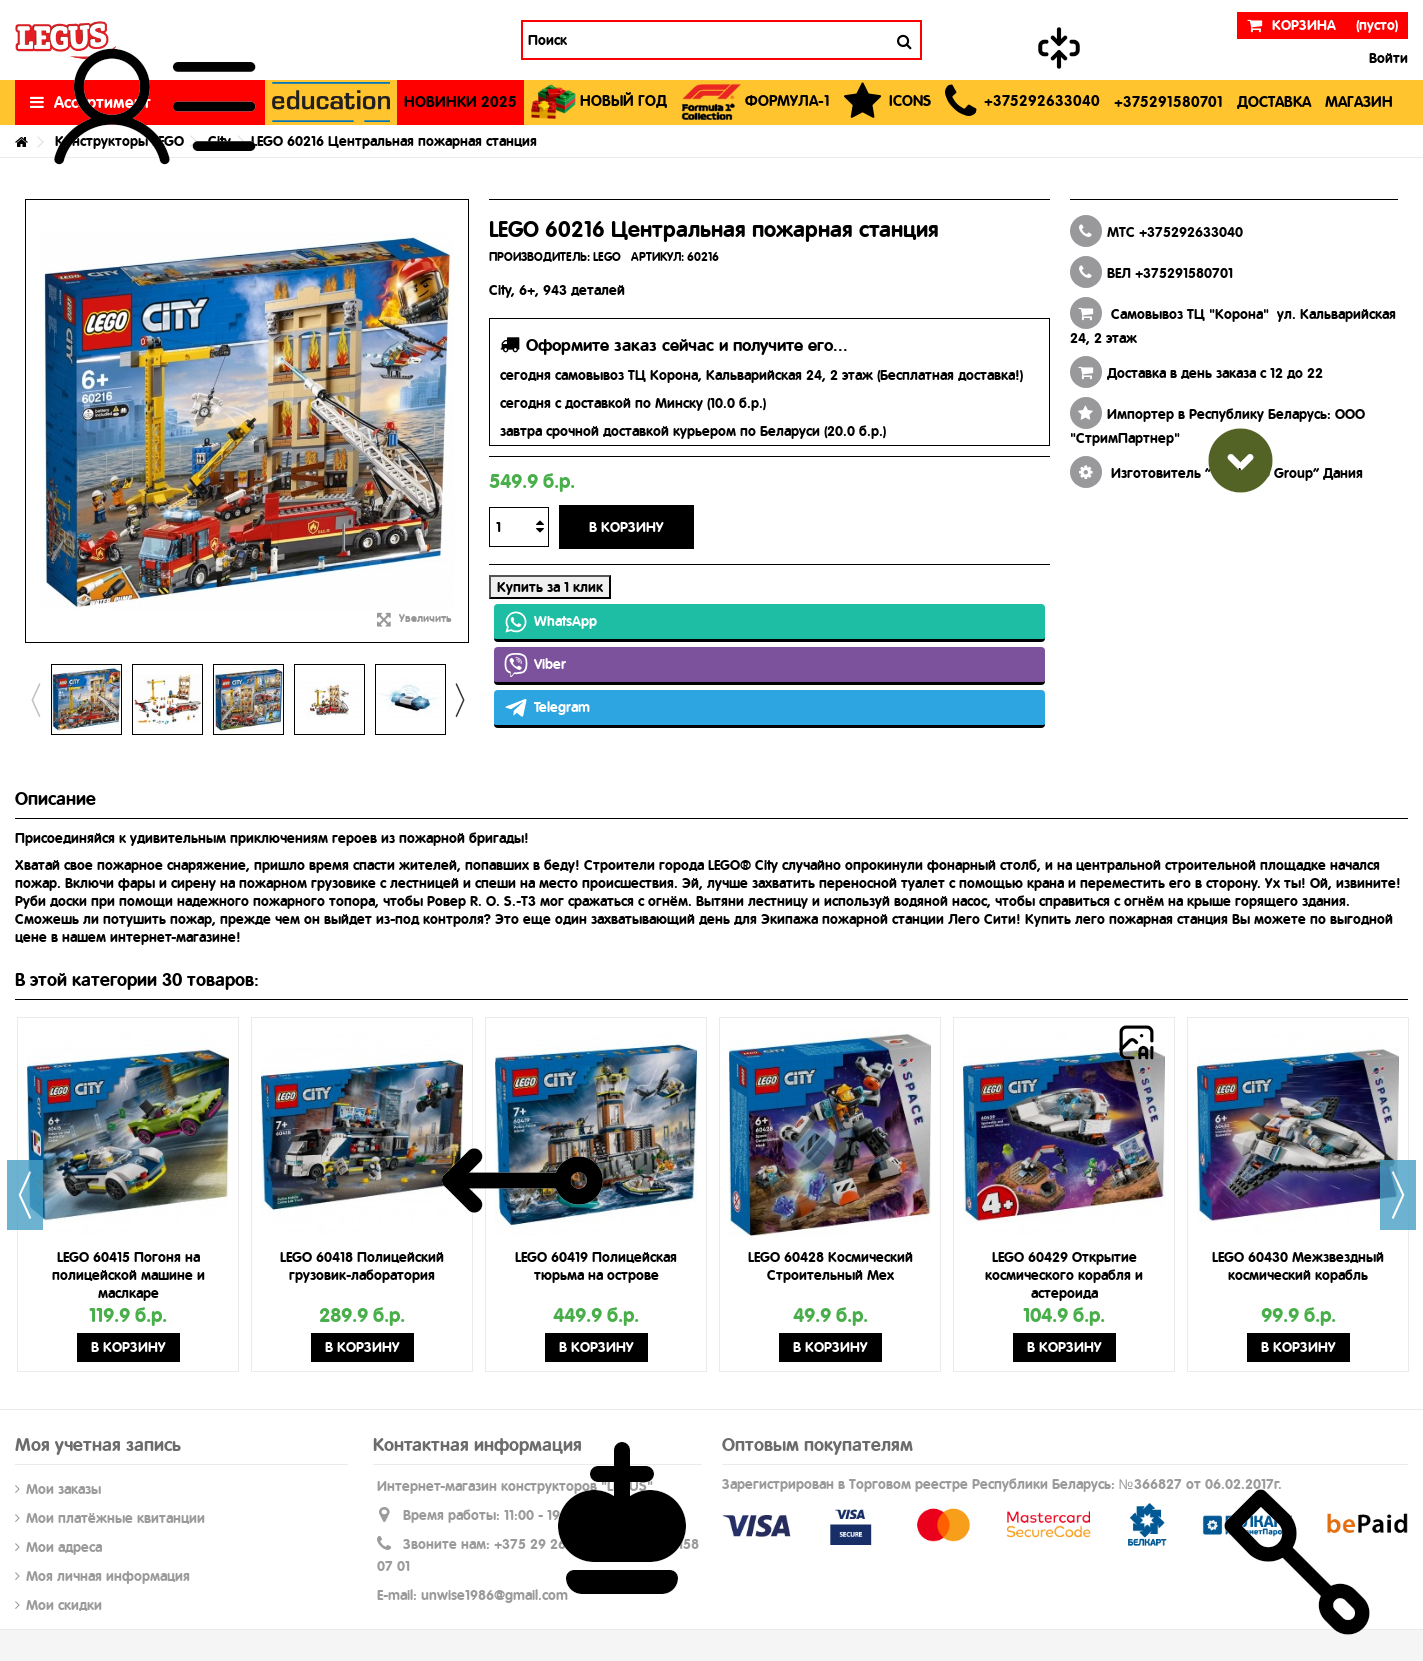  What do you see at coordinates (522, 1180) in the screenshot?
I see `go back to the previous screen` at bounding box center [522, 1180].